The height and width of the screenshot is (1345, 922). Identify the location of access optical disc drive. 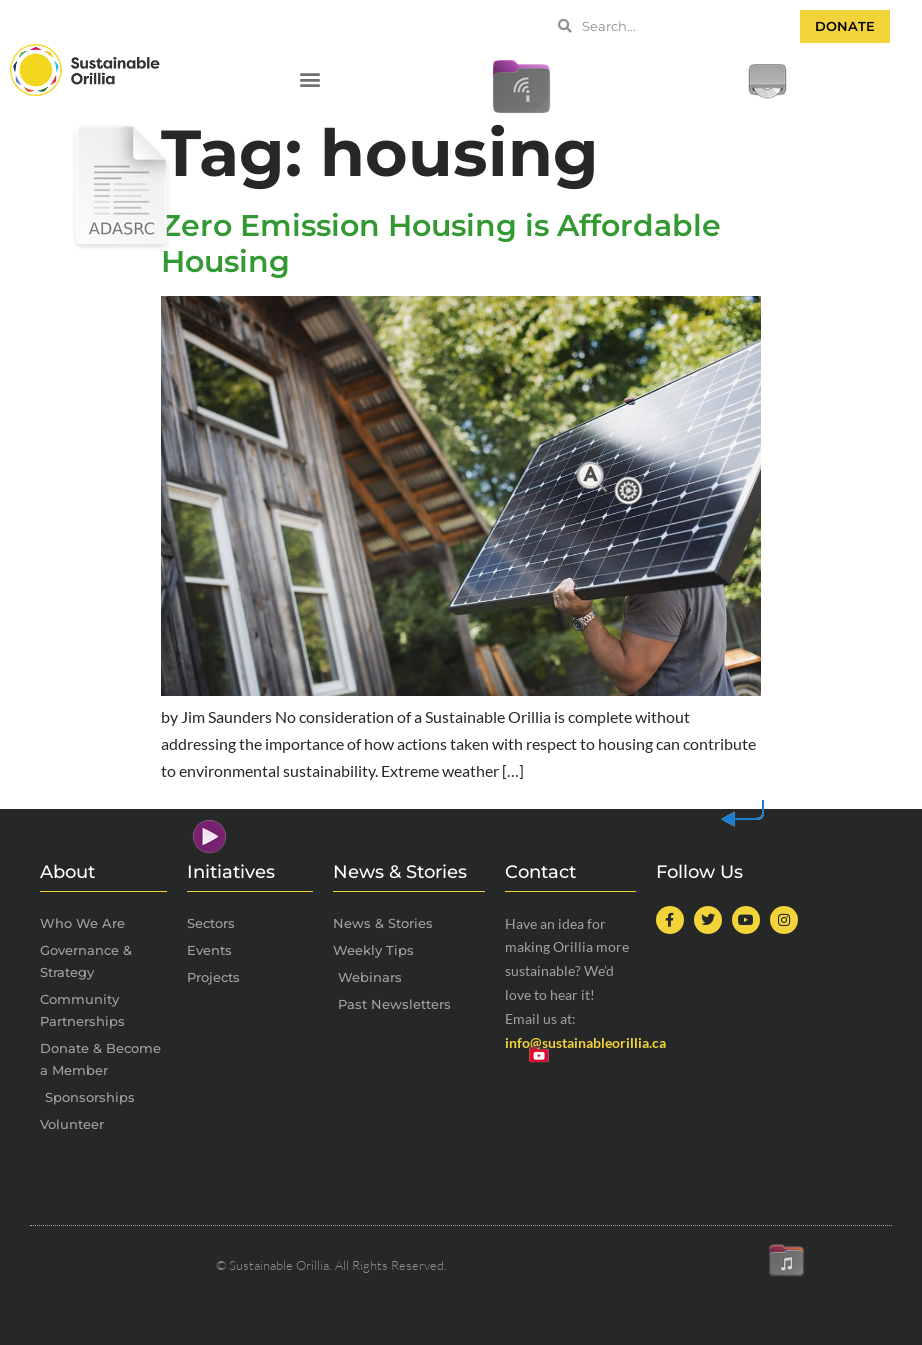
(767, 79).